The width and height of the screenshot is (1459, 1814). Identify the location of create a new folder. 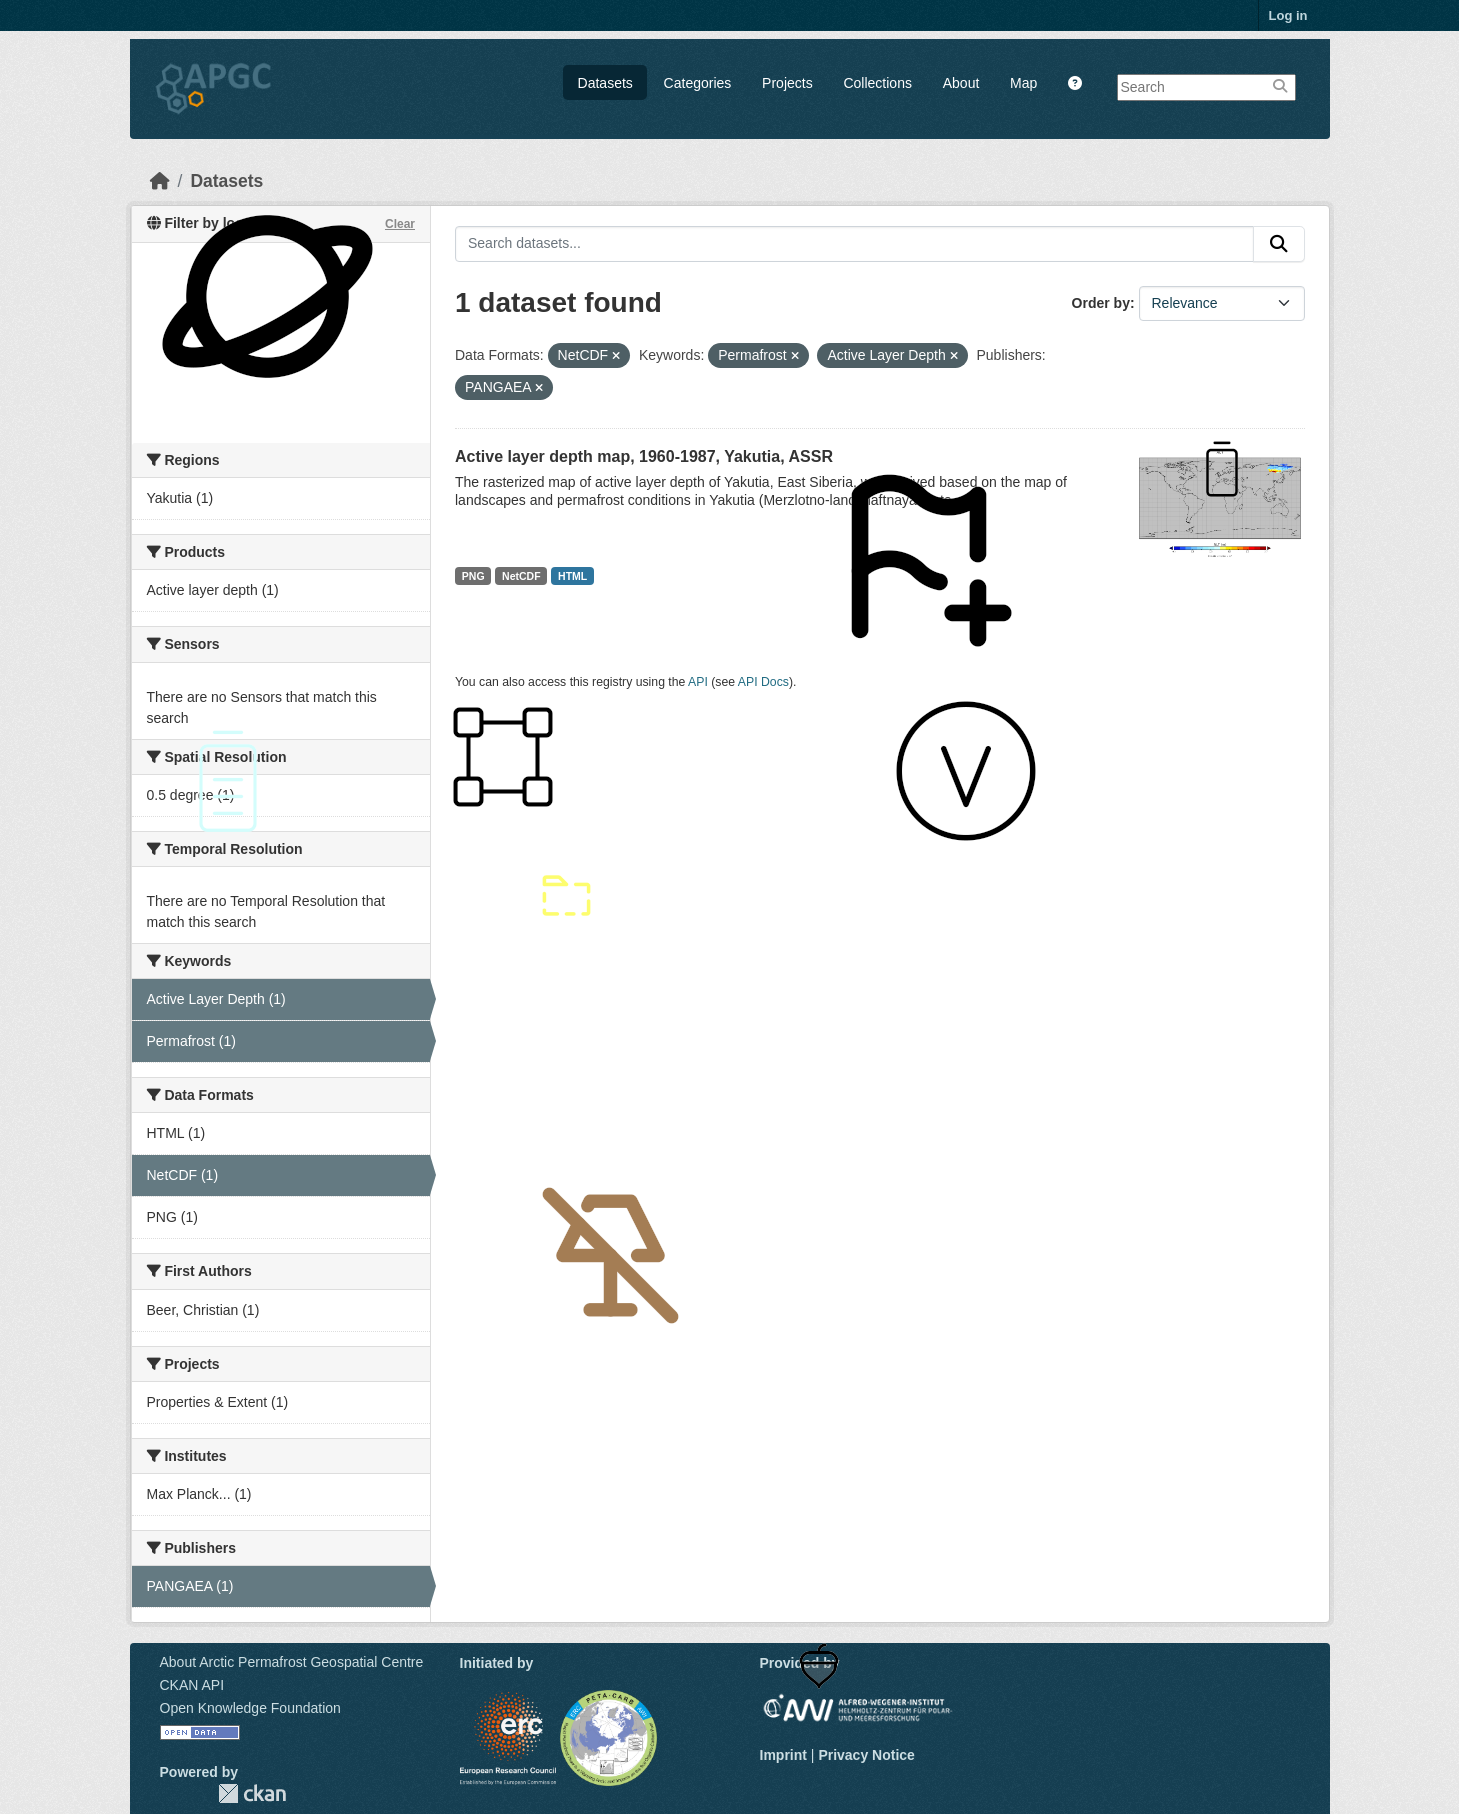
(566, 895).